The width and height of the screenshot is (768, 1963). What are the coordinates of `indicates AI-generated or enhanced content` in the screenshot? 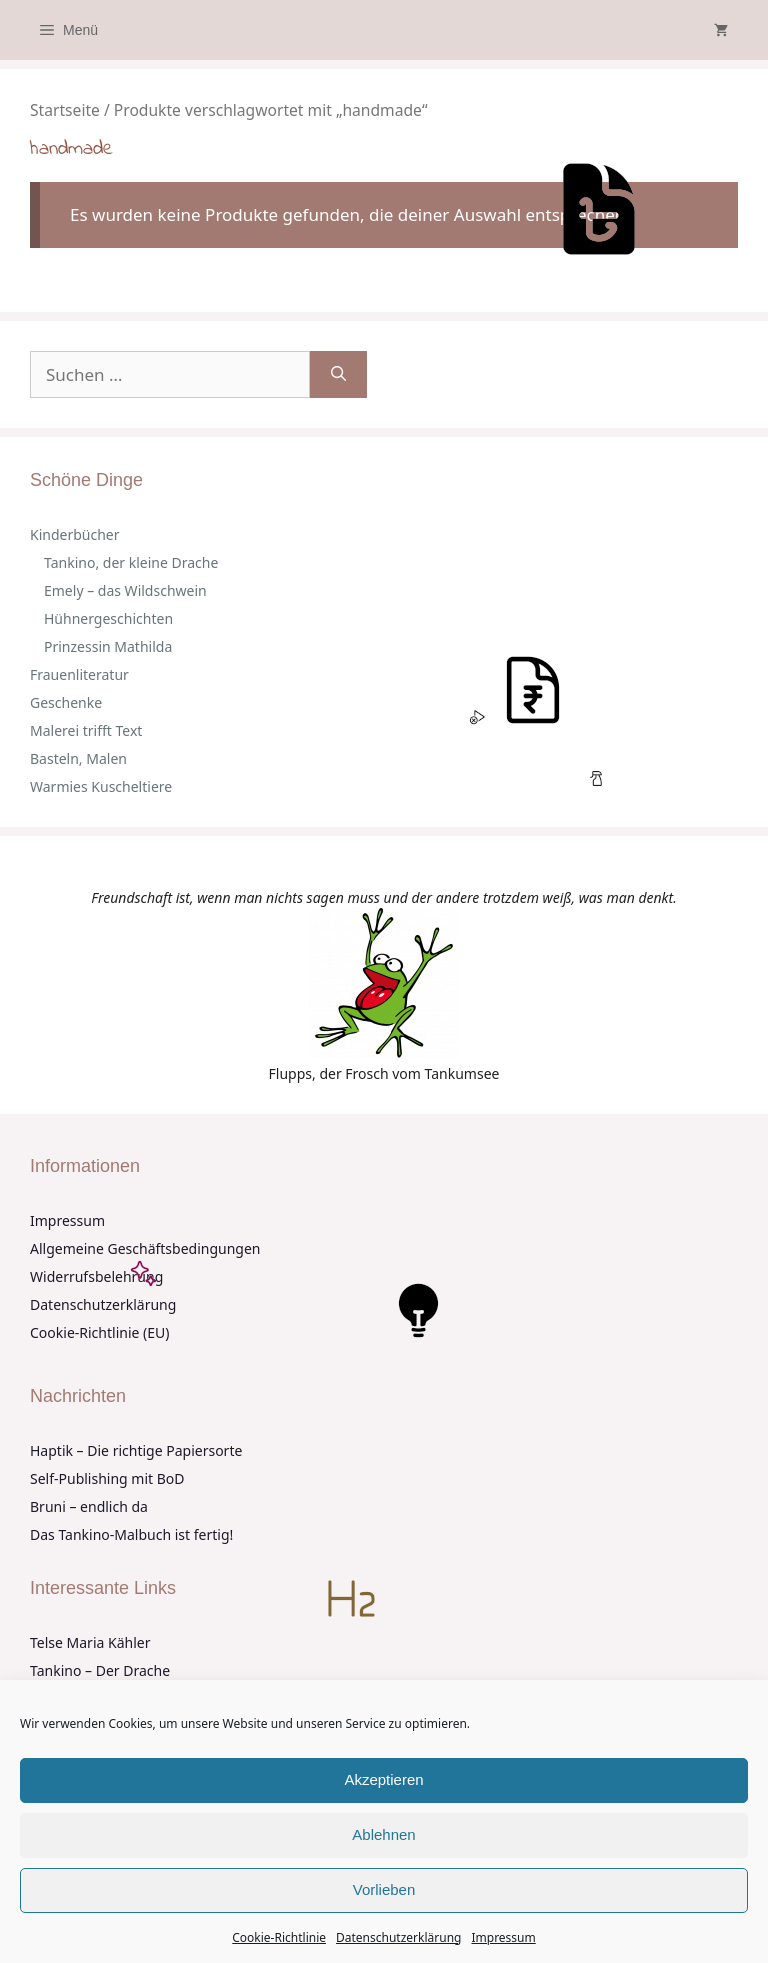 It's located at (143, 1273).